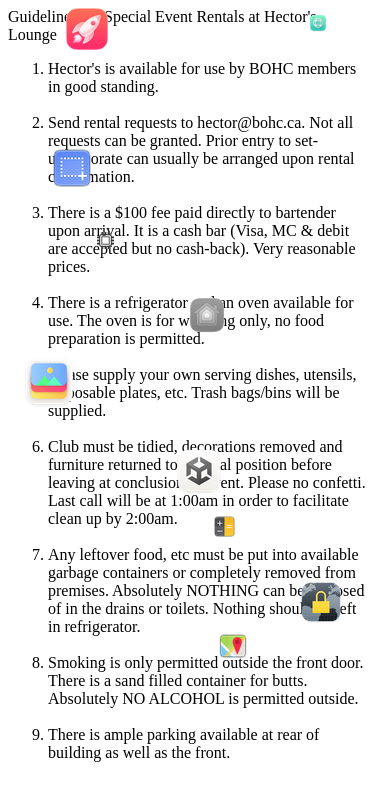 The height and width of the screenshot is (812, 375). What do you see at coordinates (72, 168) in the screenshot?
I see `take a screenshot` at bounding box center [72, 168].